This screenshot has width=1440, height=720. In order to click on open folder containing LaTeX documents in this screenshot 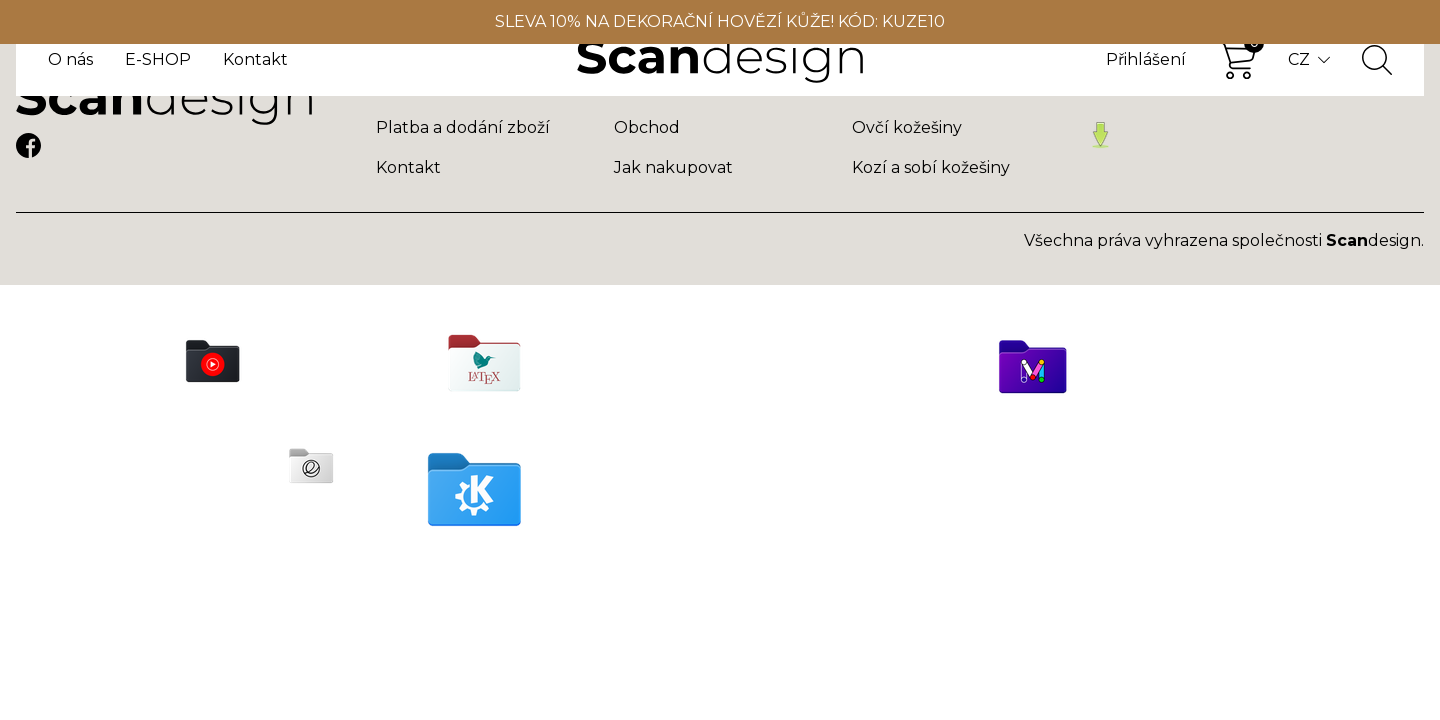, I will do `click(484, 365)`.